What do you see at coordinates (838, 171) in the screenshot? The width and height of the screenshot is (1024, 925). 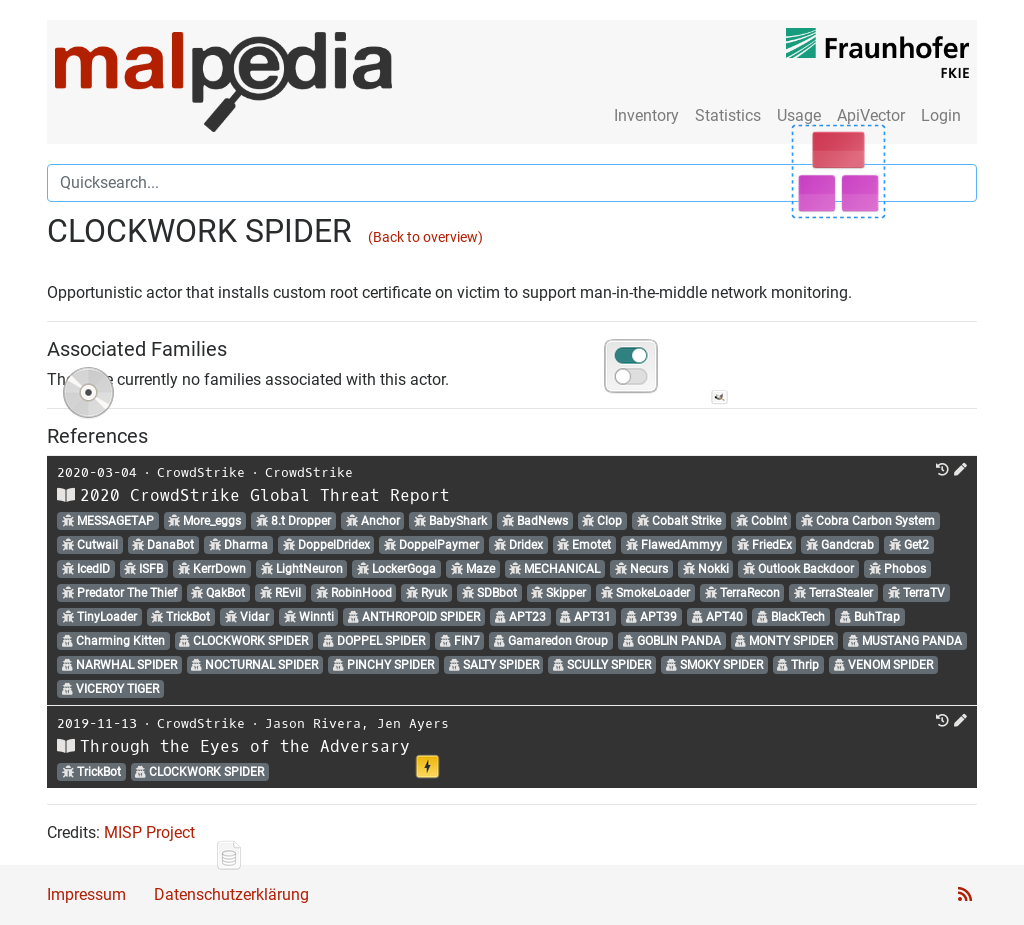 I see `select all items in the current view` at bounding box center [838, 171].